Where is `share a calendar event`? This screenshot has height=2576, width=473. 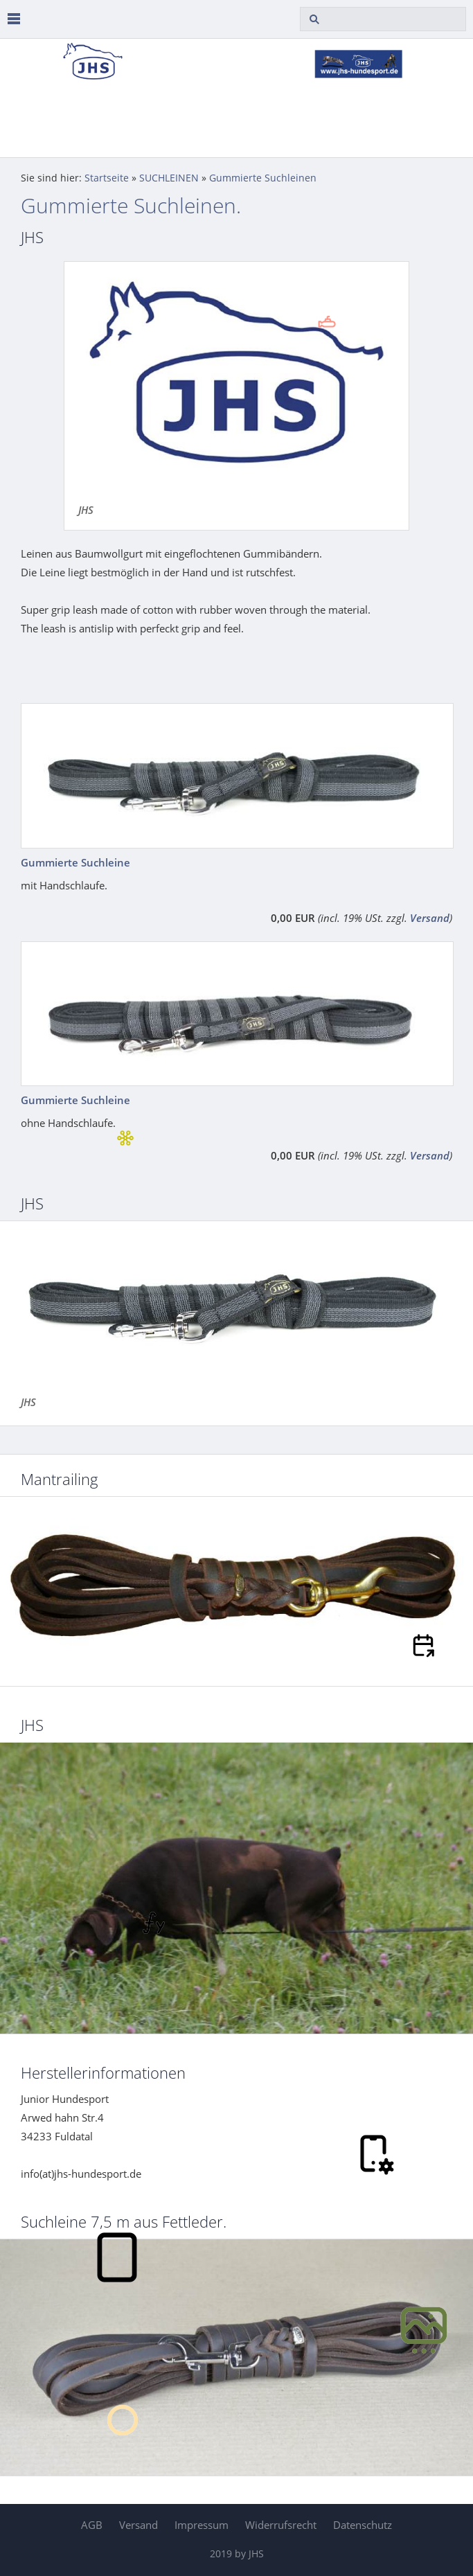
share a calendar event is located at coordinates (423, 1645).